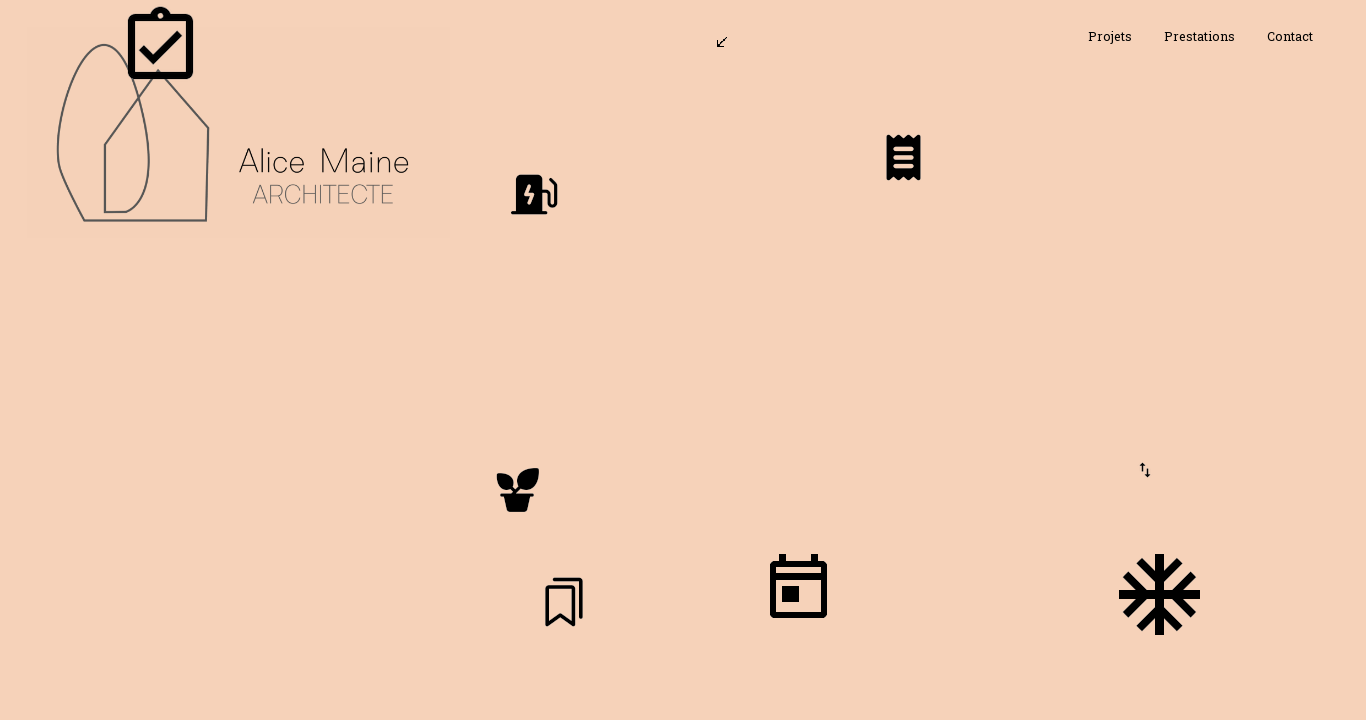  What do you see at coordinates (798, 589) in the screenshot?
I see `view today's date or events` at bounding box center [798, 589].